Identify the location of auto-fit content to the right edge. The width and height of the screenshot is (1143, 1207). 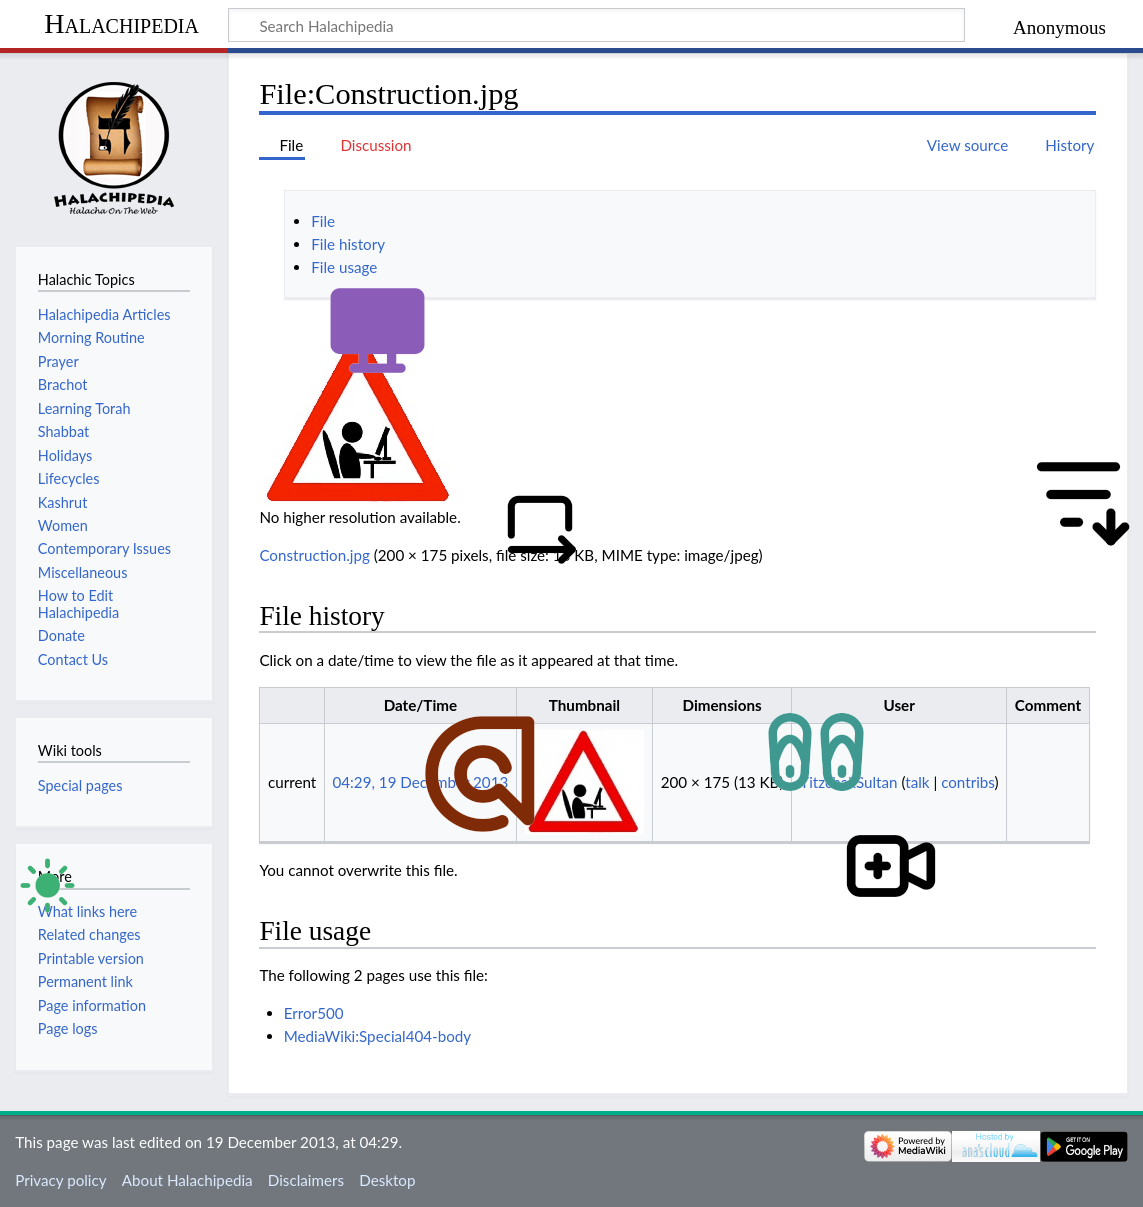
(540, 528).